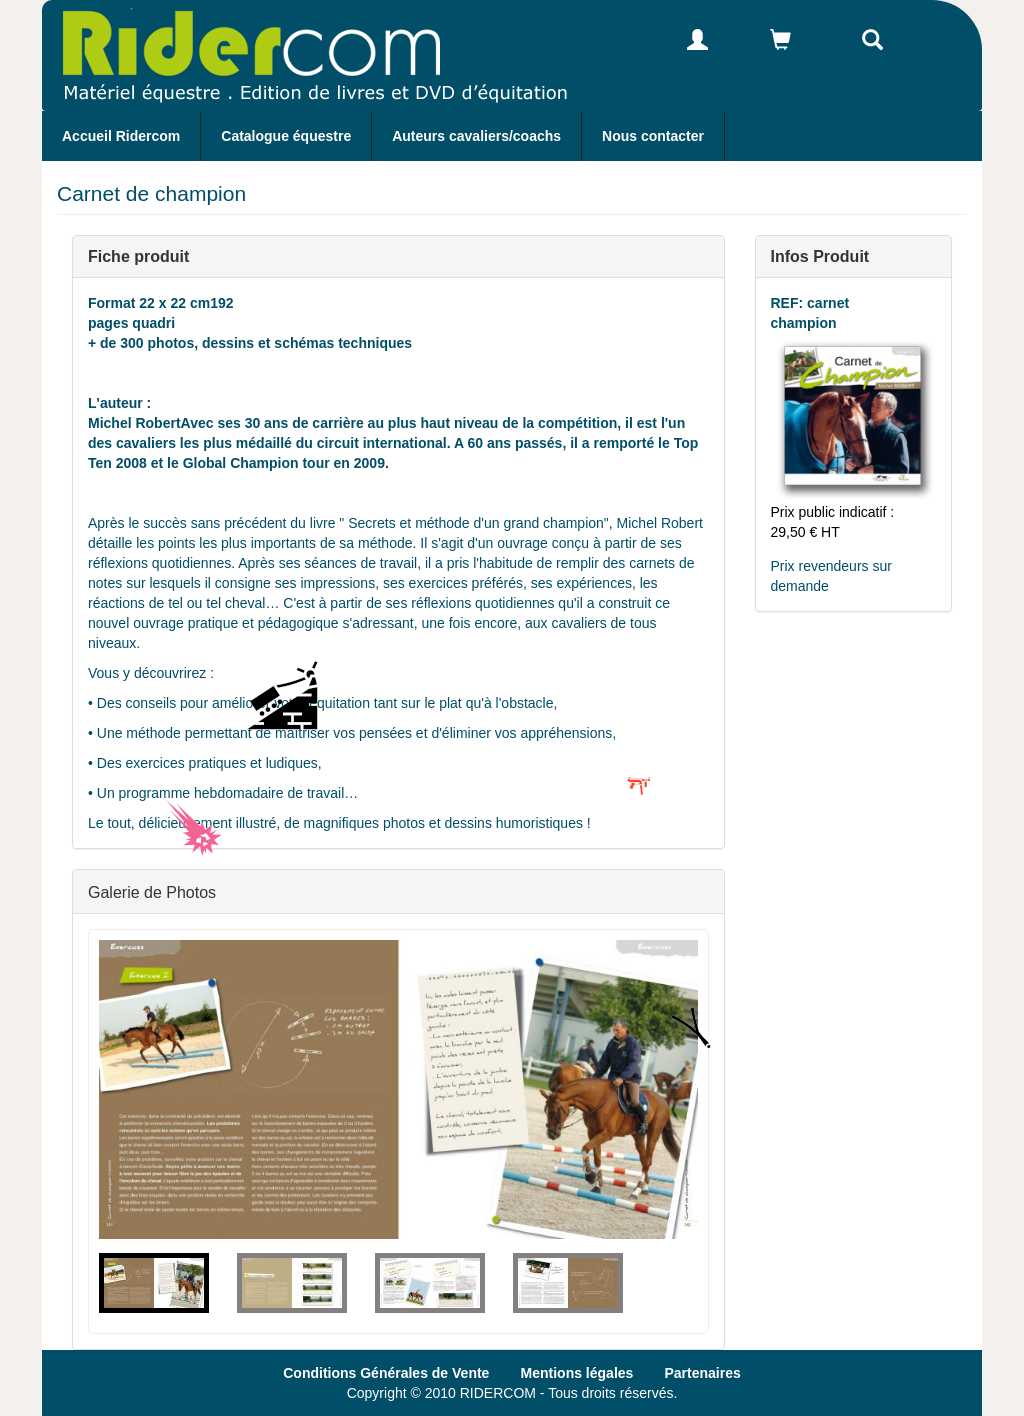  Describe the element at coordinates (283, 695) in the screenshot. I see `level up or progression indicator` at that location.